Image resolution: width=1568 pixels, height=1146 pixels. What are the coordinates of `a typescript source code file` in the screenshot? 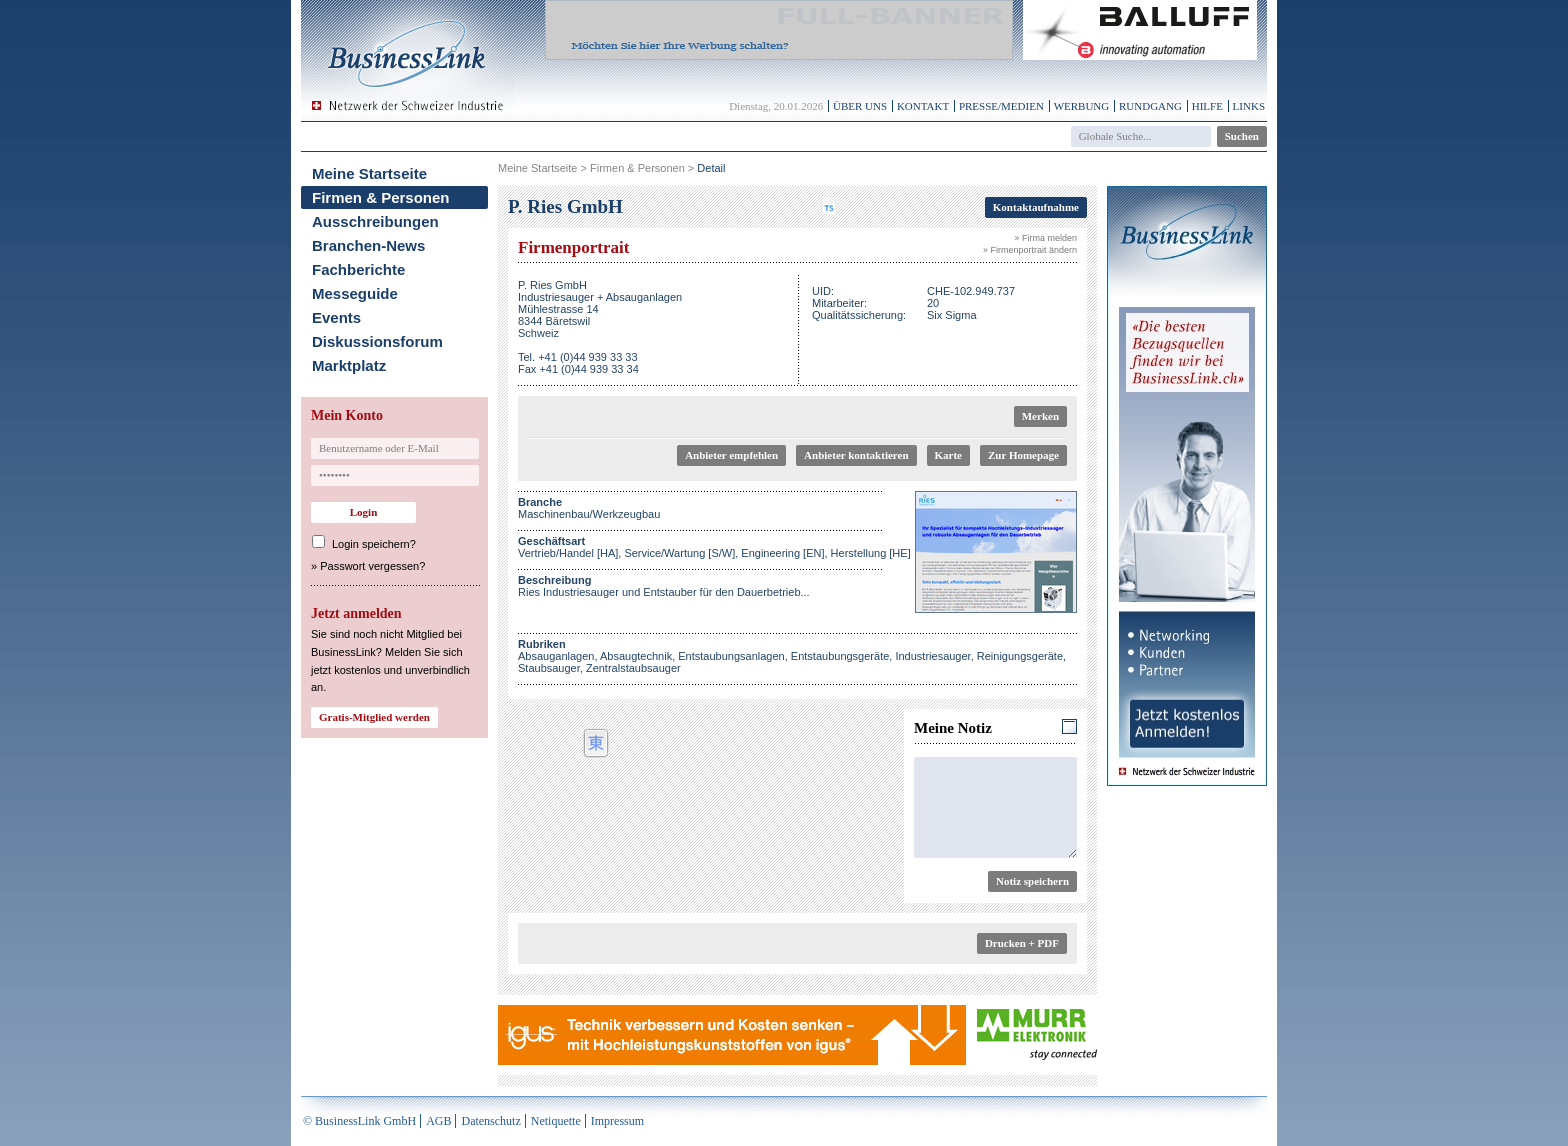 It's located at (829, 206).